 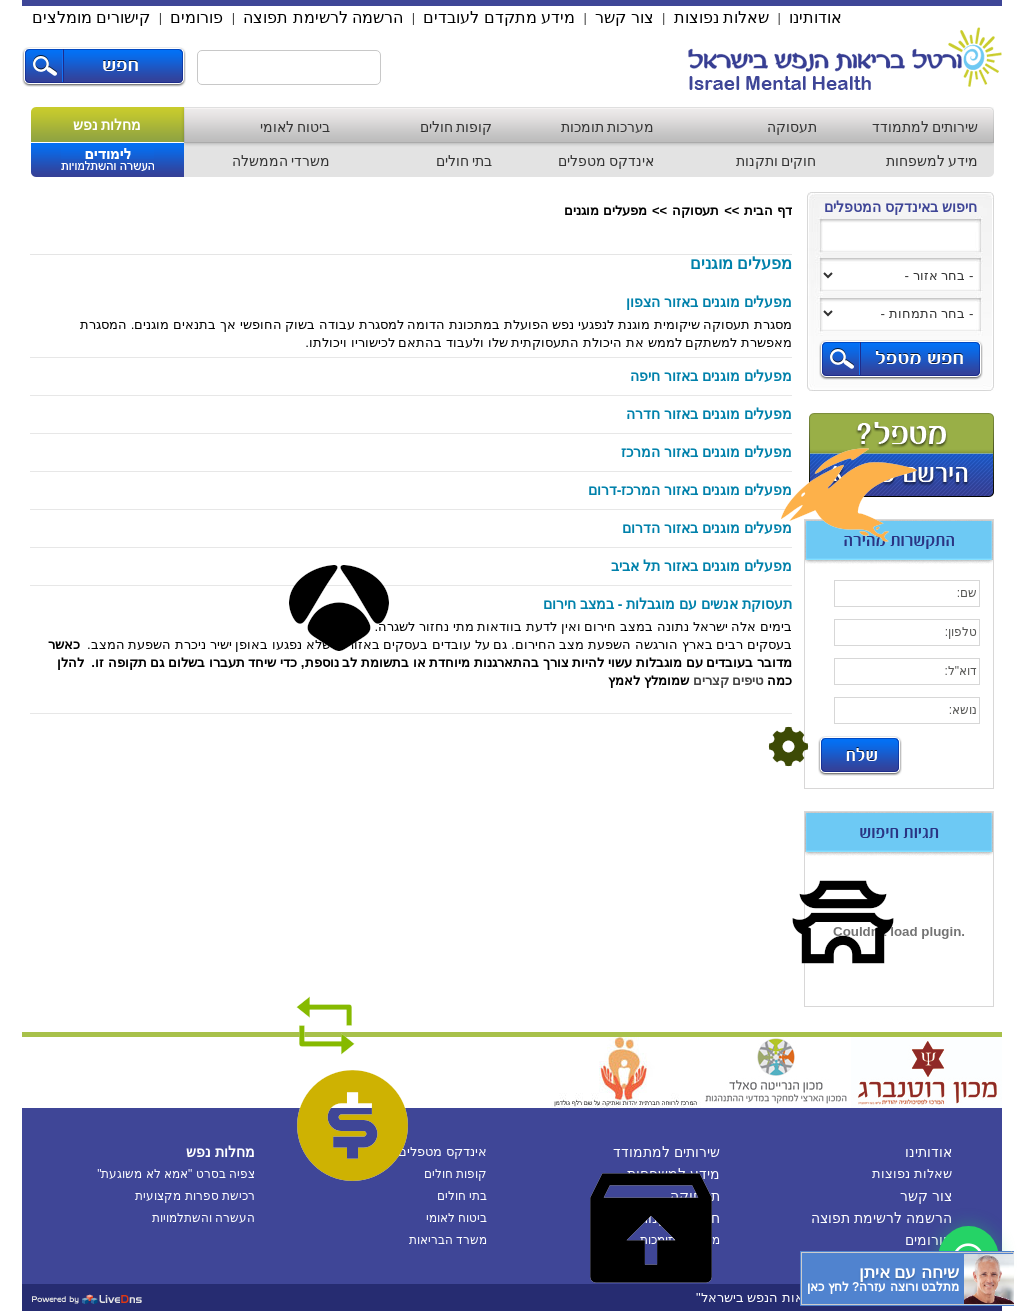 I want to click on enable repeat playback mode, so click(x=325, y=1025).